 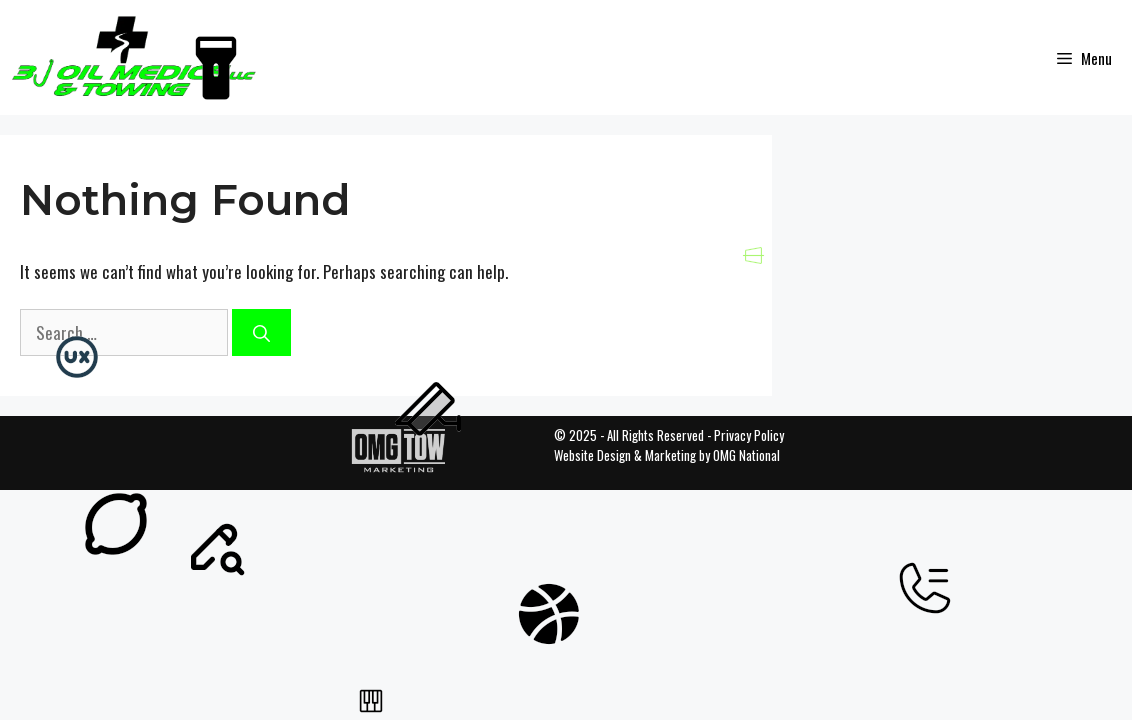 I want to click on access security camera settings, so click(x=428, y=413).